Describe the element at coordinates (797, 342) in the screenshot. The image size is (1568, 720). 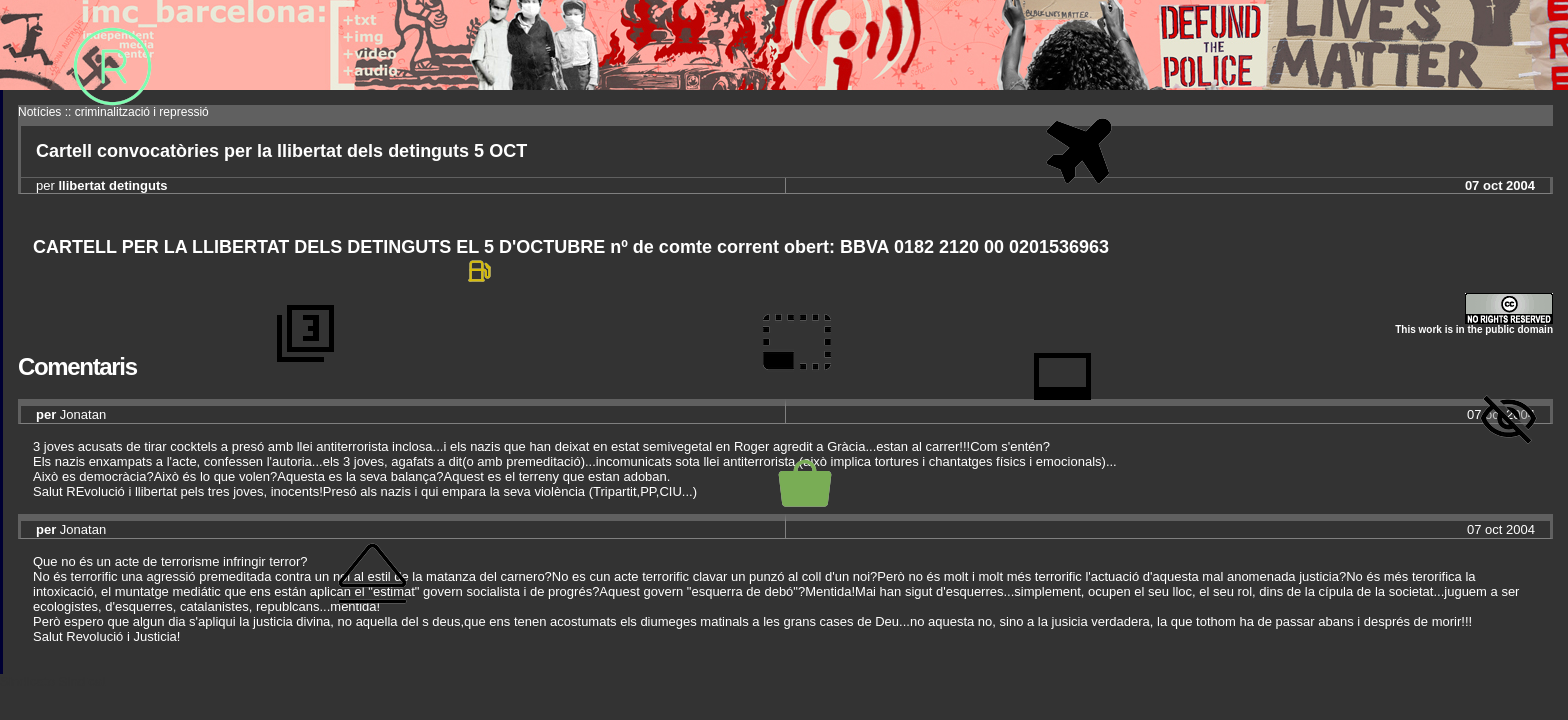
I see `resize image to smaller dimensions` at that location.